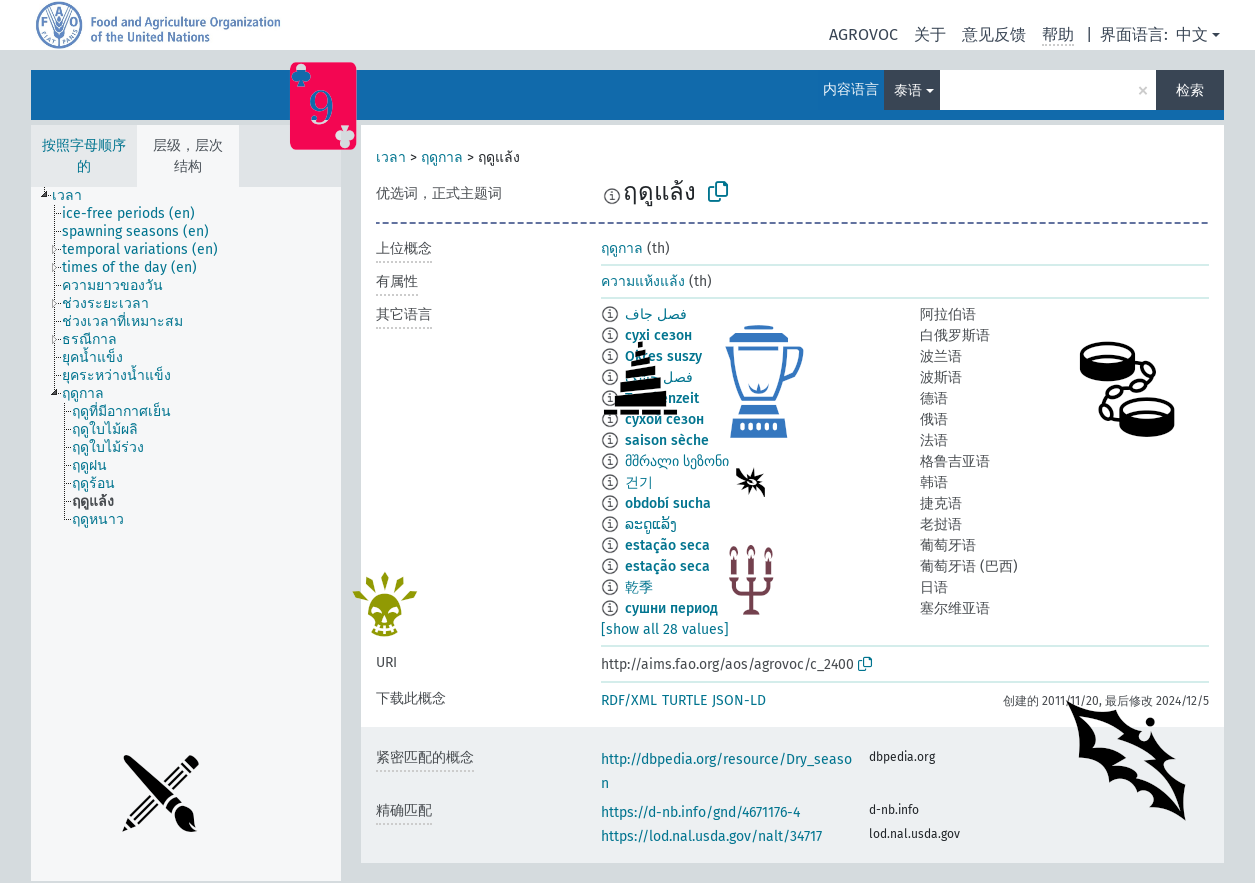 The height and width of the screenshot is (883, 1255). Describe the element at coordinates (750, 482) in the screenshot. I see `indicates a high-priority or urgent meeting alert` at that location.